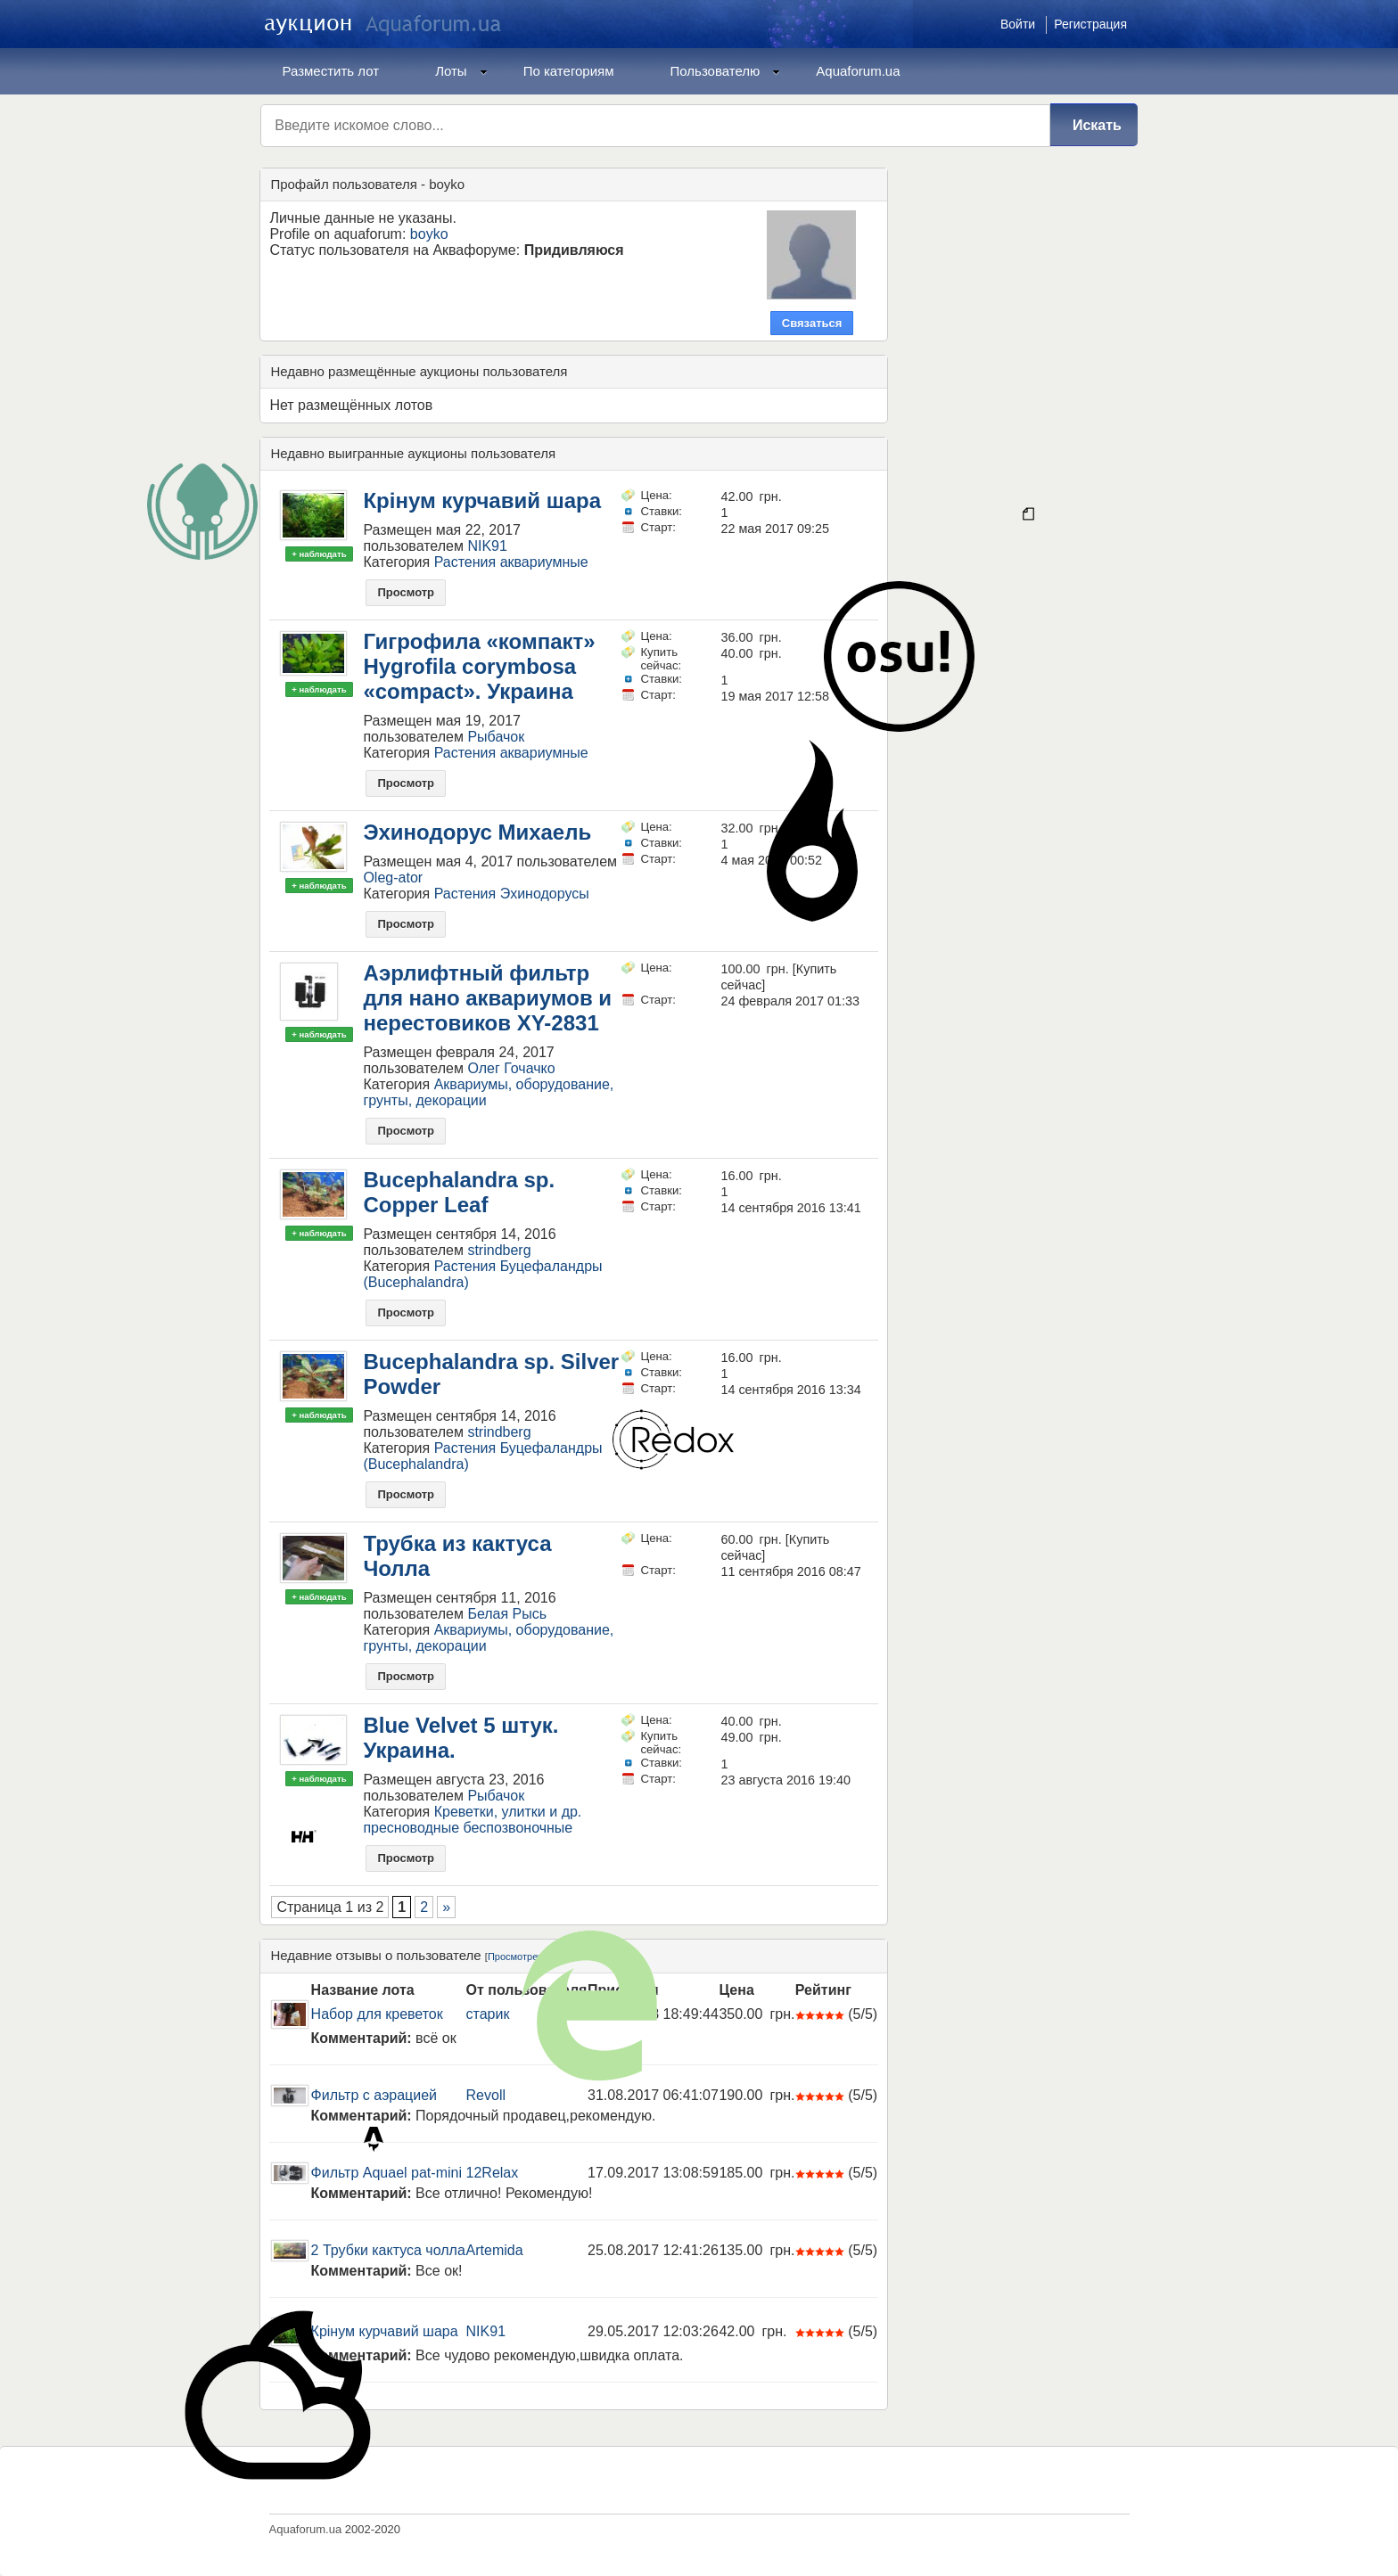  I want to click on visit the Helly Hansen website, so click(304, 1836).